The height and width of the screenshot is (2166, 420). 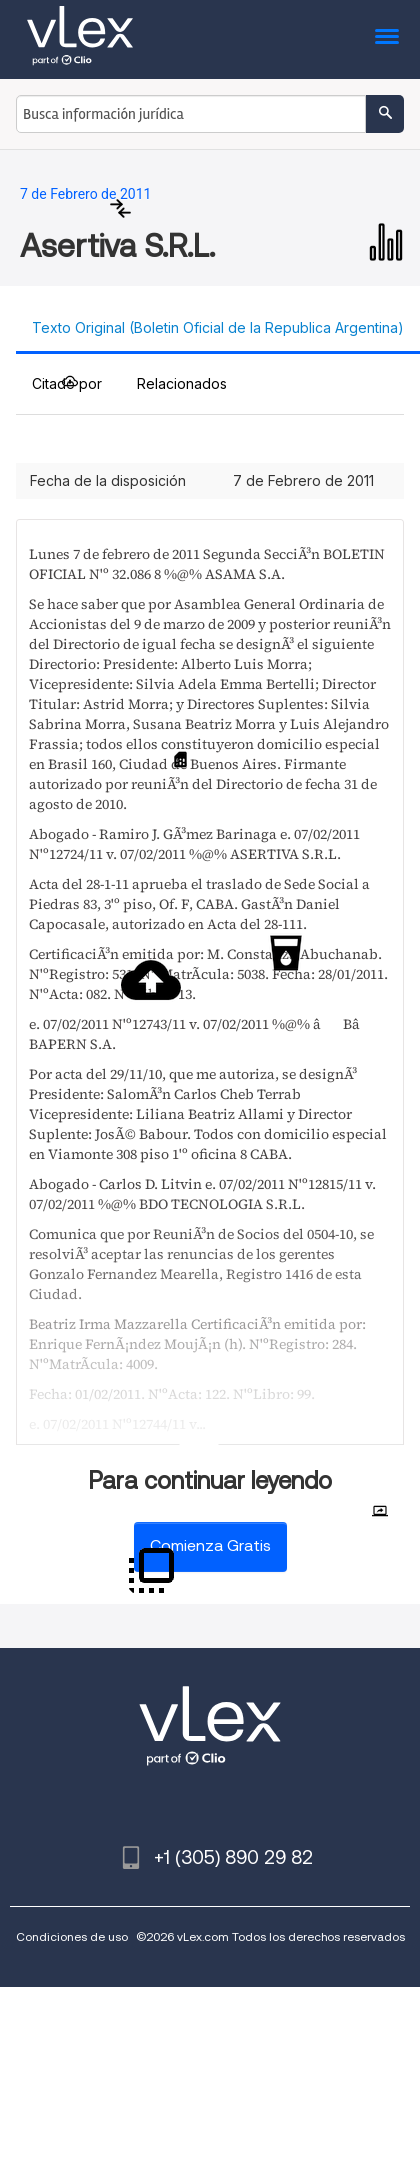 What do you see at coordinates (380, 1511) in the screenshot?
I see `start sharing your screen` at bounding box center [380, 1511].